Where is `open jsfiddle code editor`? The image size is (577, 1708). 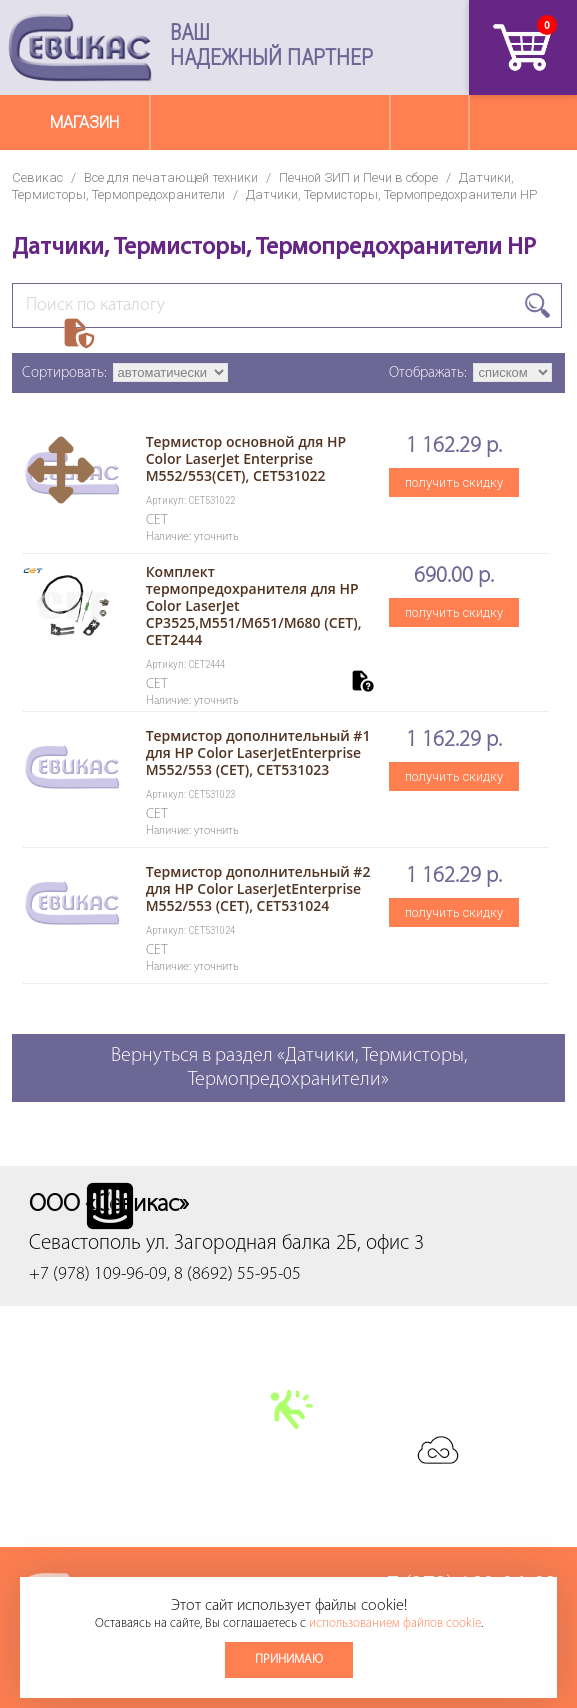
open jsfiddle code editor is located at coordinates (438, 1450).